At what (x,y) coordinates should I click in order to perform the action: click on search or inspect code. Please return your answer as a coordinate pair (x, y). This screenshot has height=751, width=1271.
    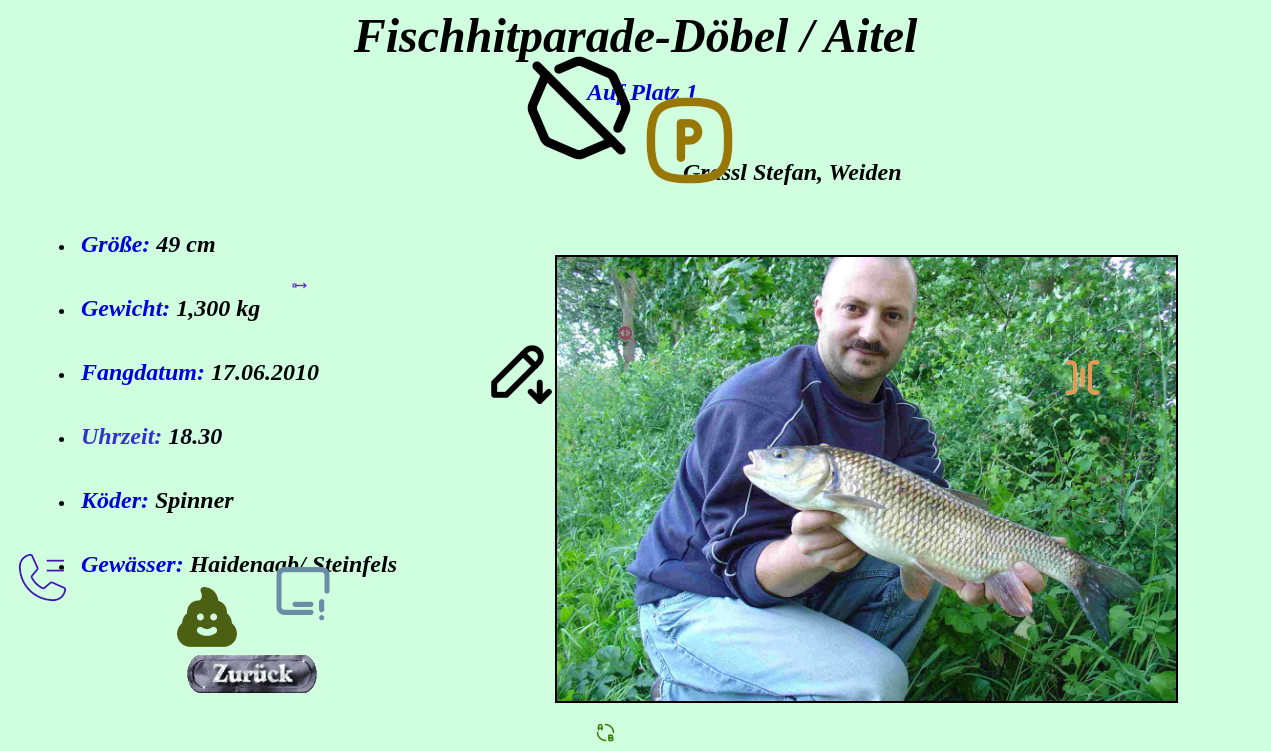
    Looking at the image, I should click on (627, 335).